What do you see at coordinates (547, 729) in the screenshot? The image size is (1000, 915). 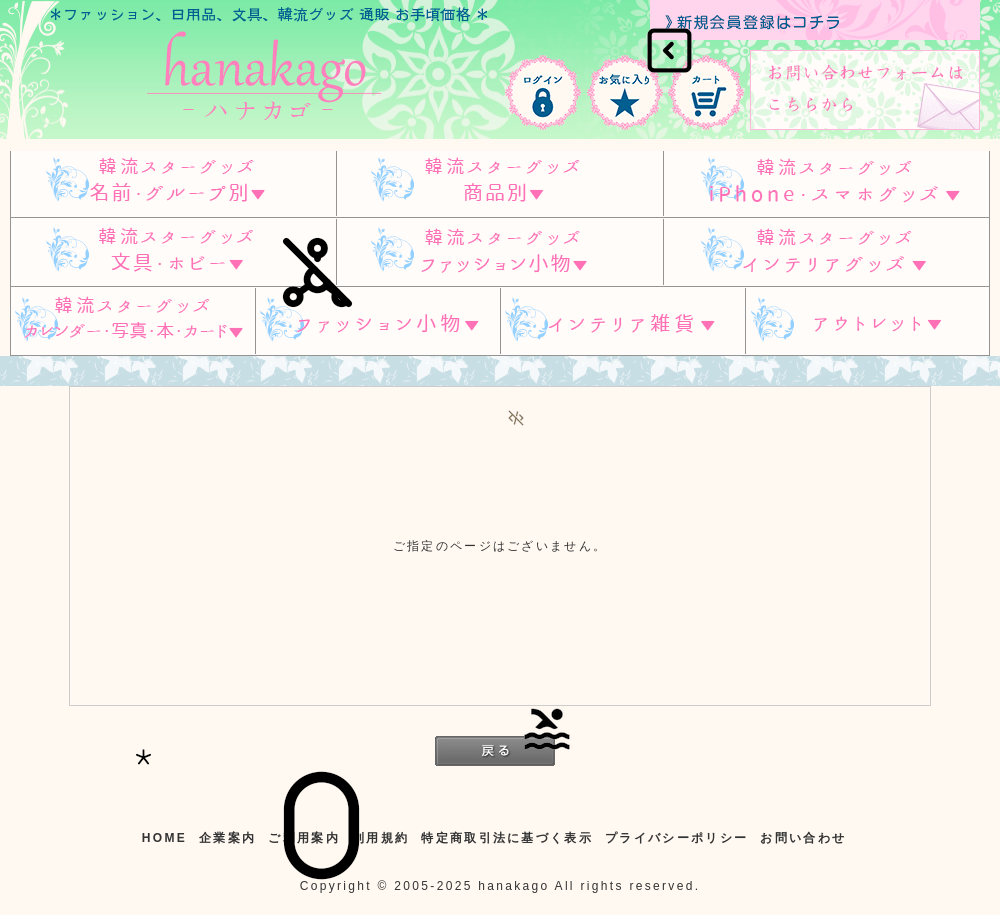 I see `view pool or swimming amenities` at bounding box center [547, 729].